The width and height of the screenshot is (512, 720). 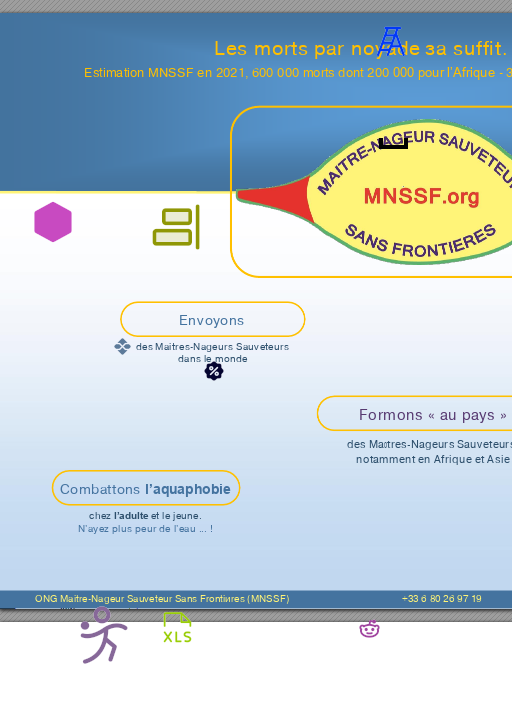 I want to click on indicates a category or tag grouping, so click(x=53, y=222).